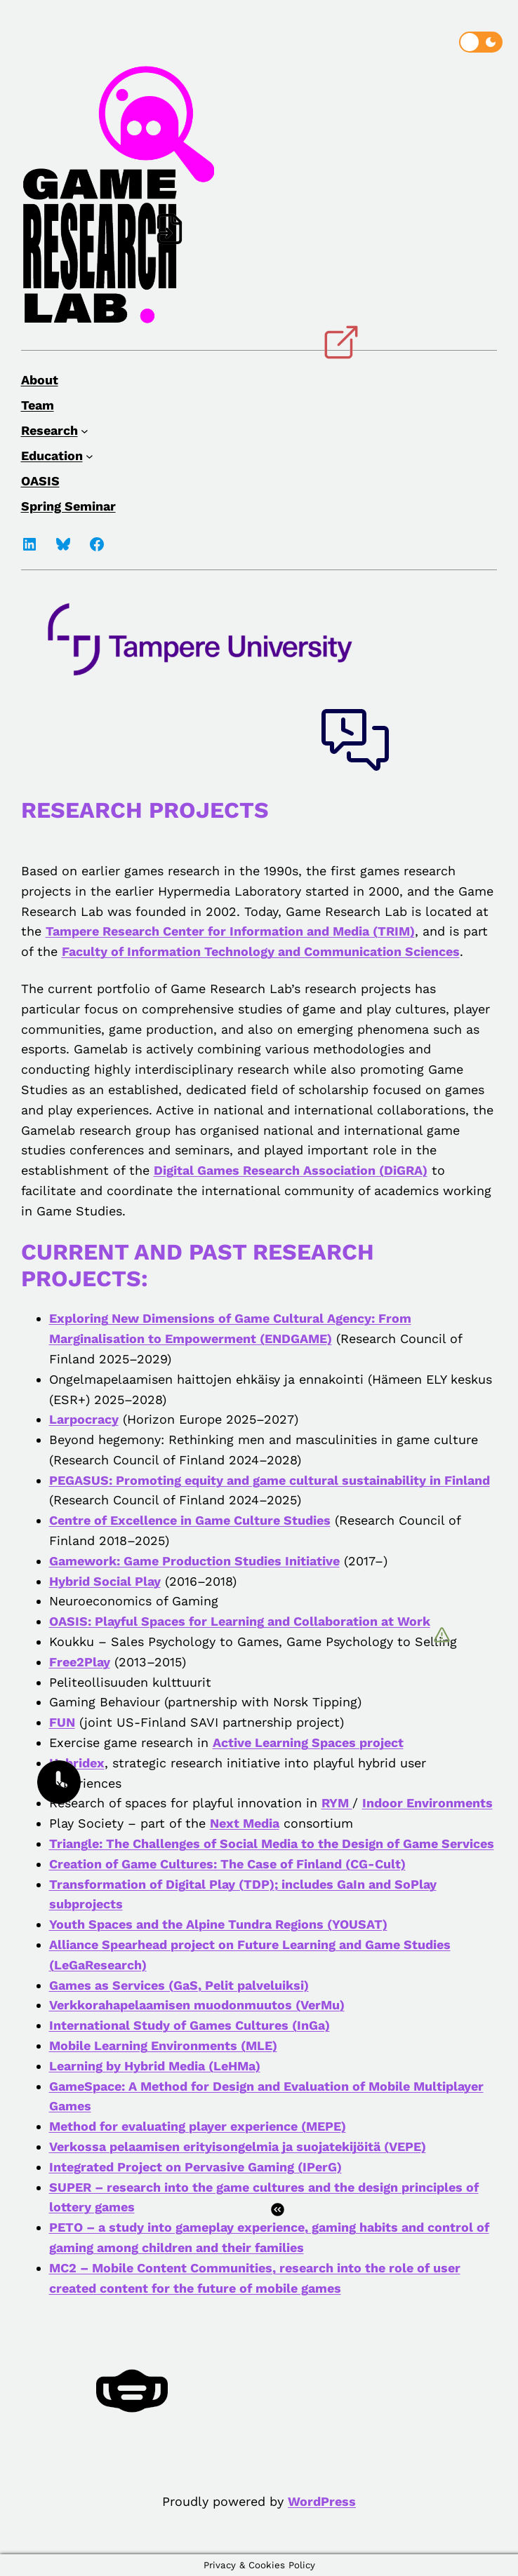 This screenshot has height=2576, width=518. I want to click on indicates a warning or caution state, so click(441, 1635).